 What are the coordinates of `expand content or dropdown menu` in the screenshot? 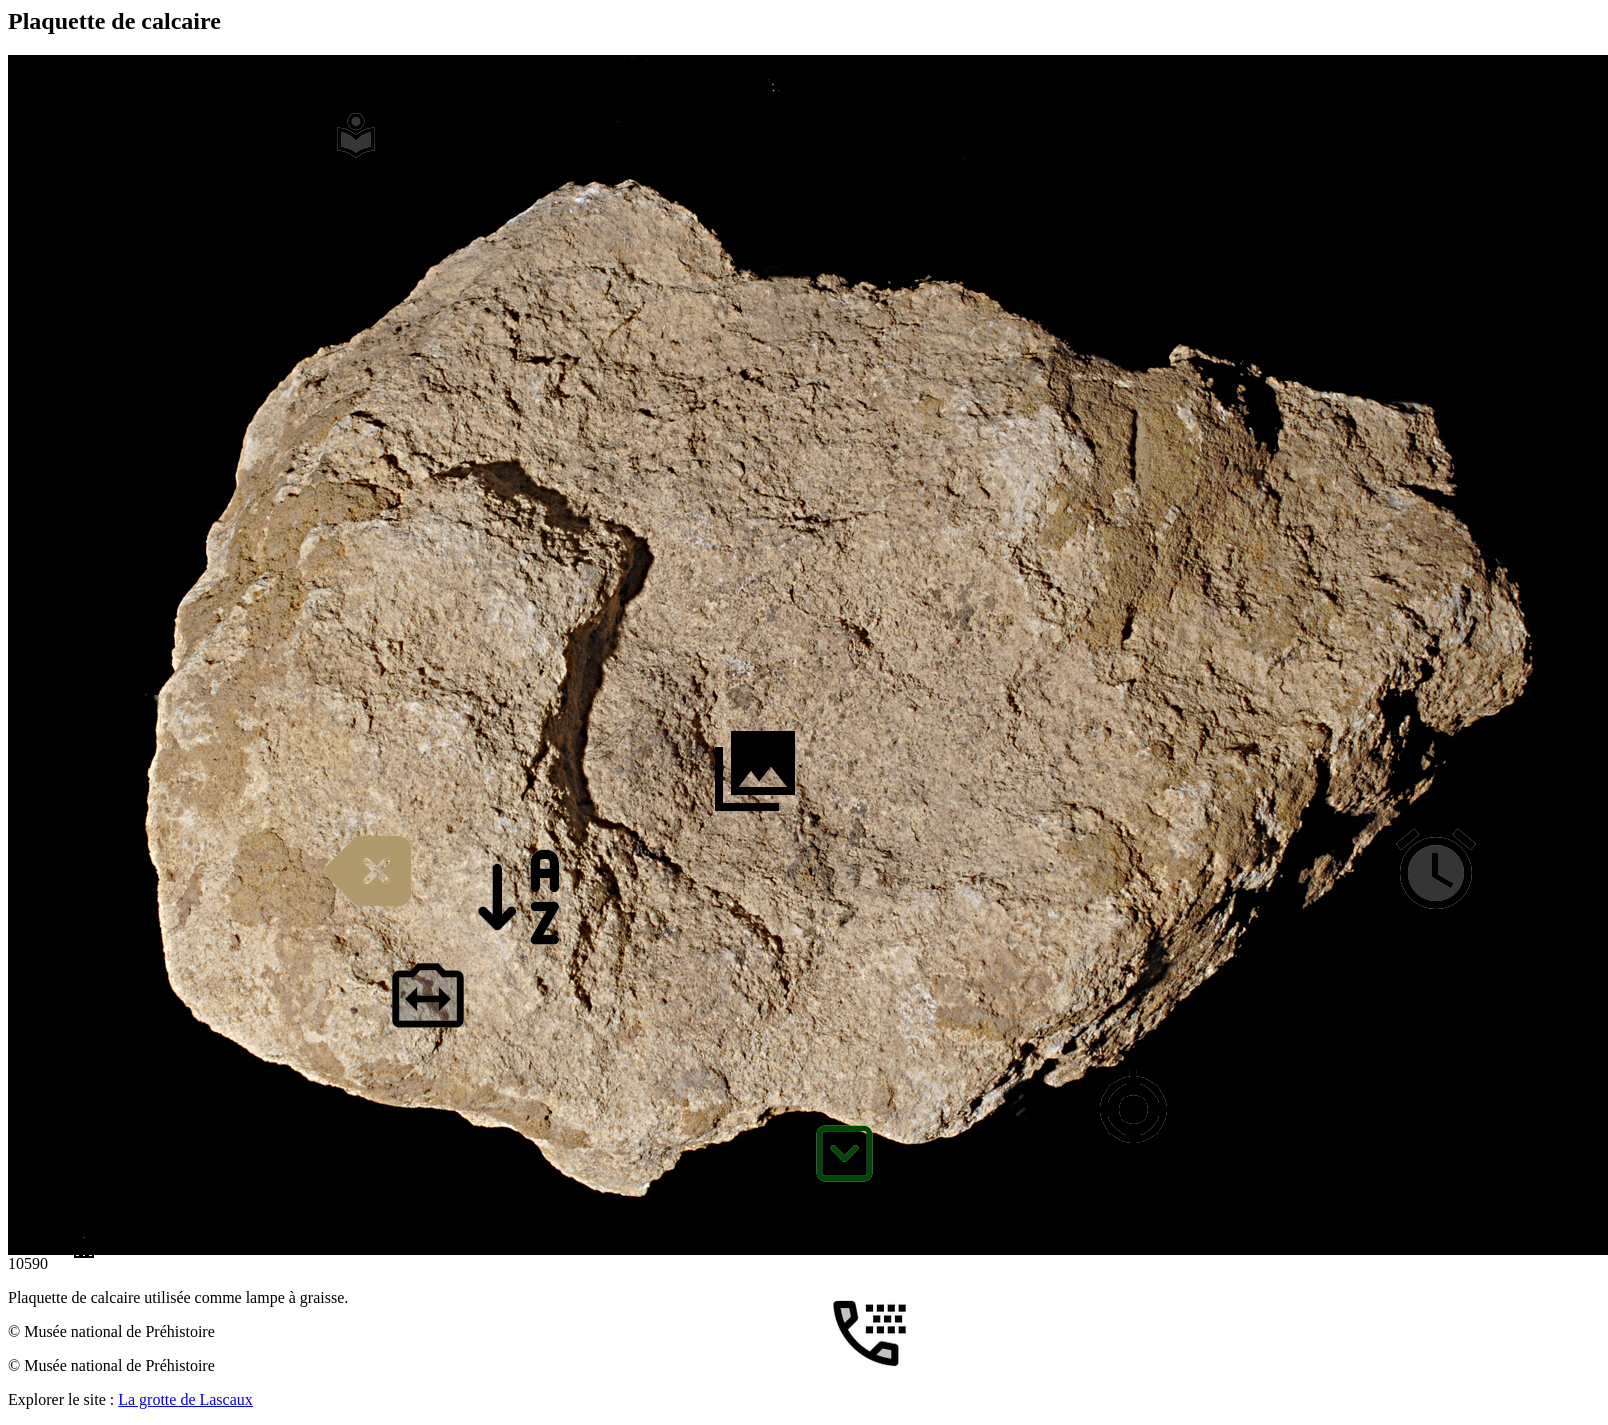 It's located at (844, 1153).